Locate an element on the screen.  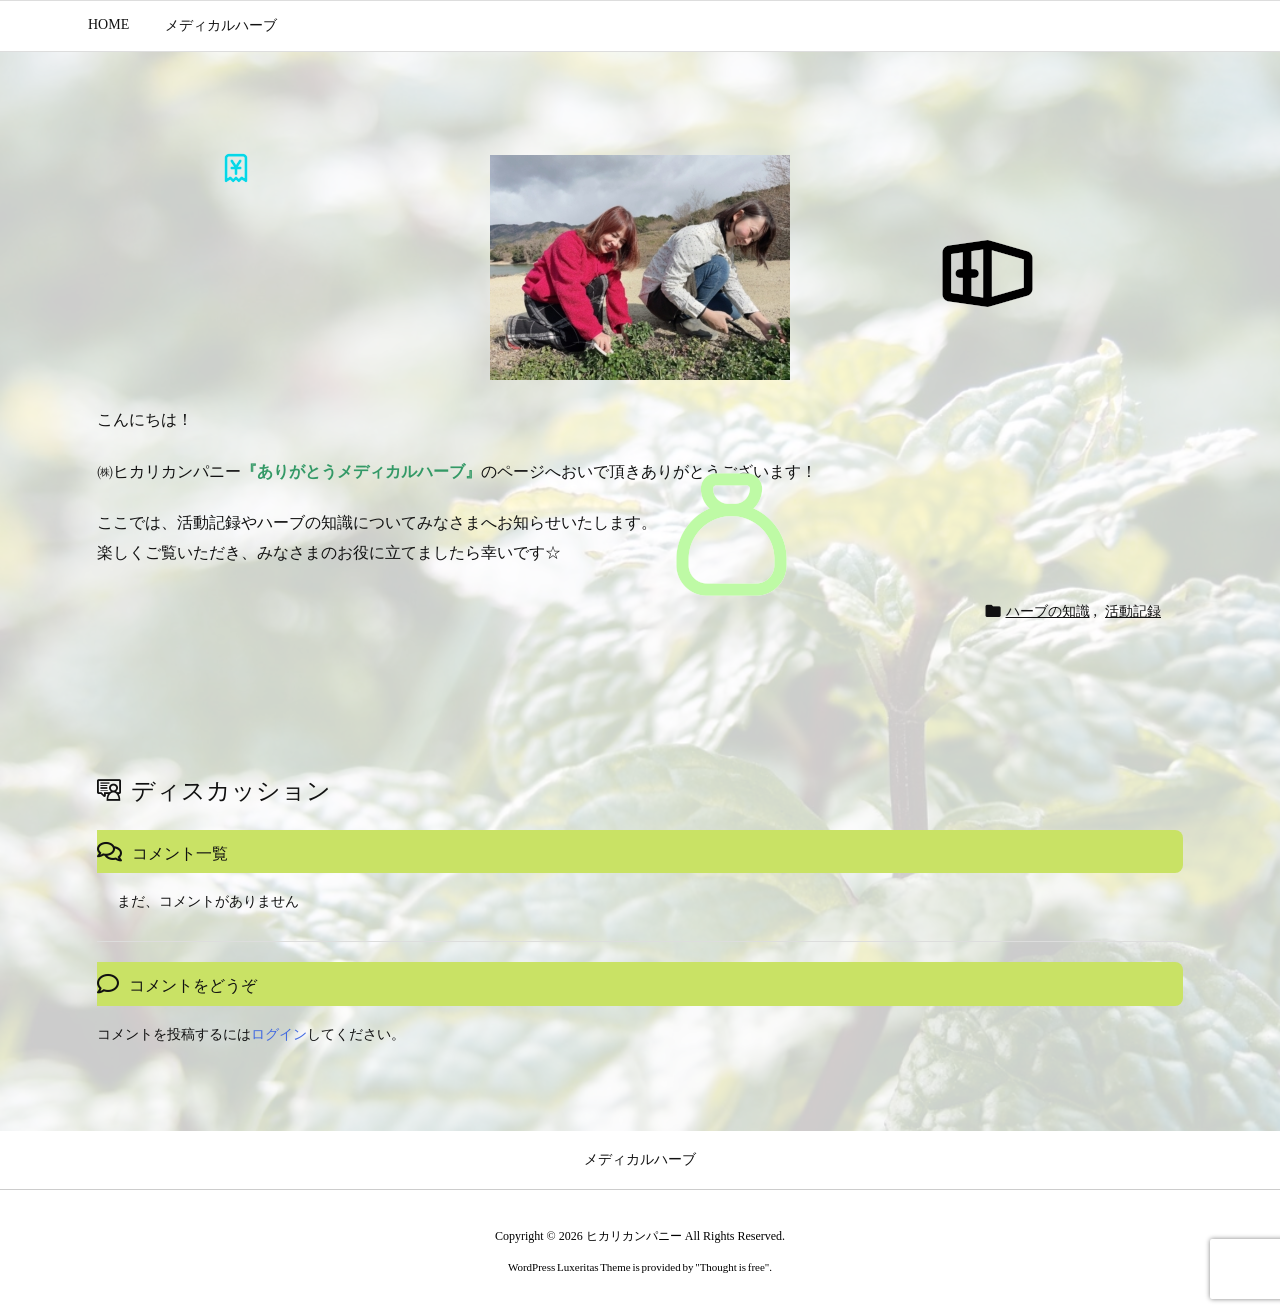
view receipt in yuan currency is located at coordinates (236, 168).